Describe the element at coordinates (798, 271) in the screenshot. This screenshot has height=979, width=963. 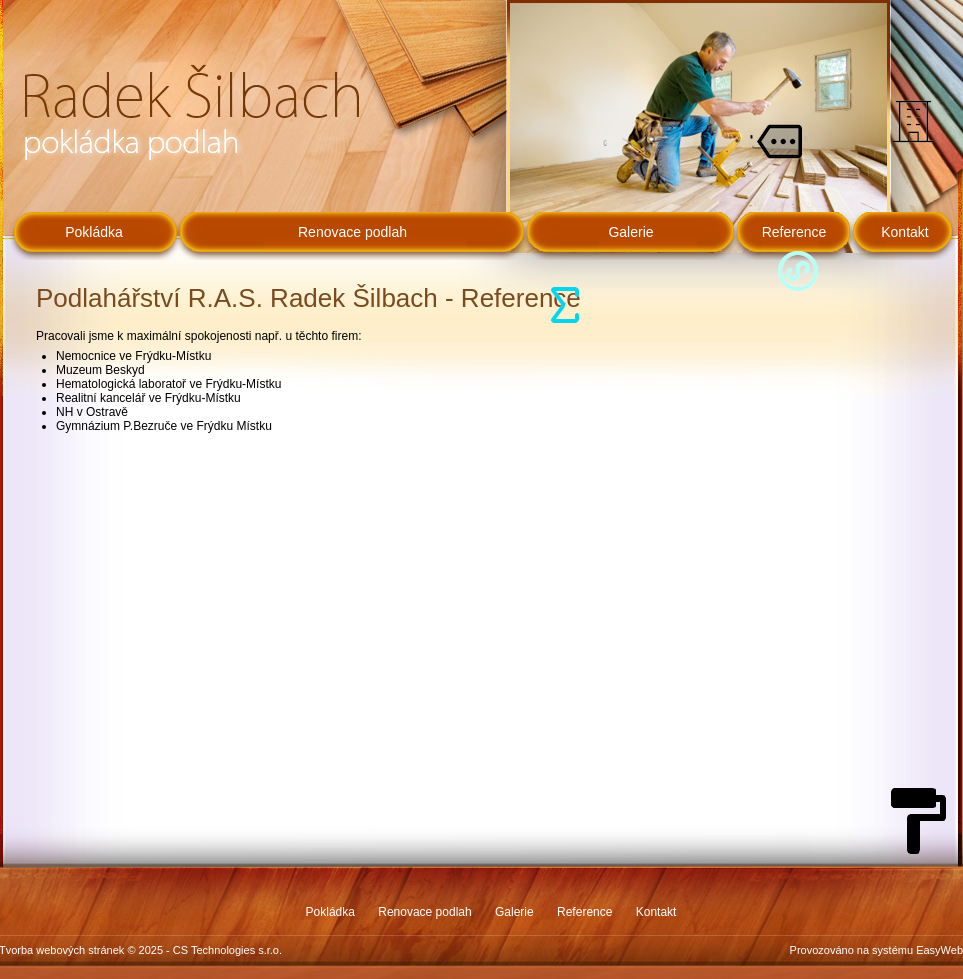
I see `open WeChat miniprogram` at that location.